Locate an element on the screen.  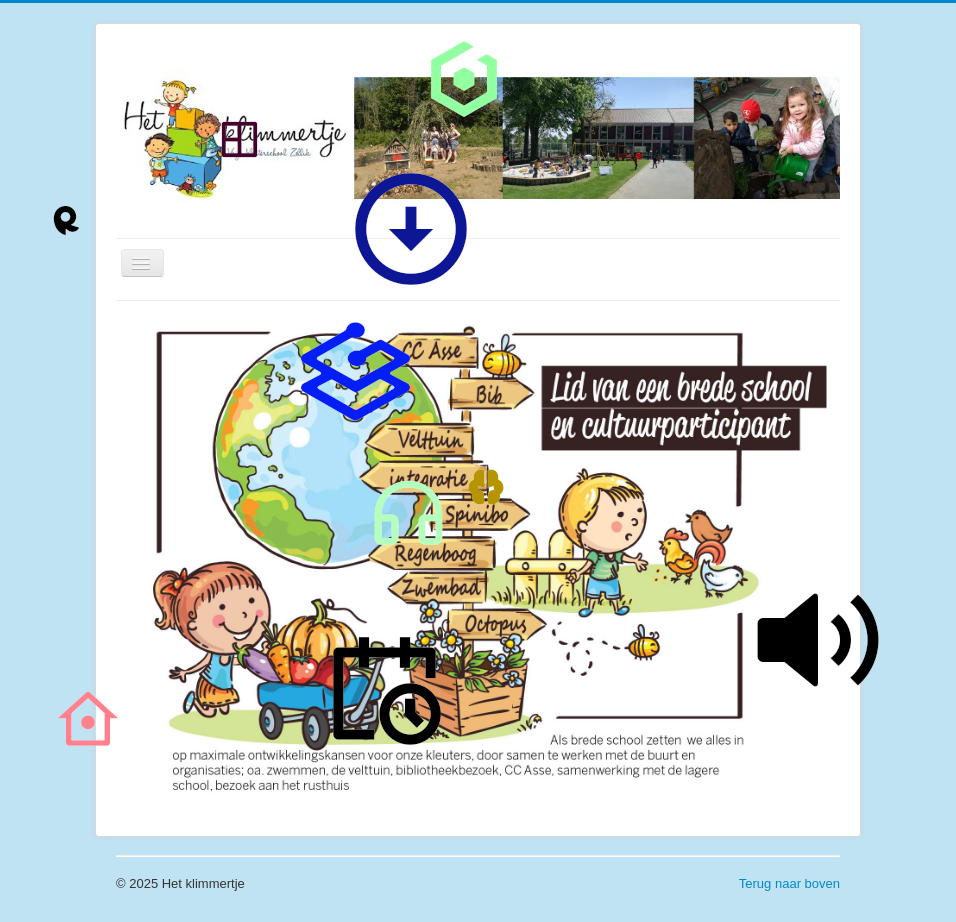
open the Rapid API platform is located at coordinates (66, 220).